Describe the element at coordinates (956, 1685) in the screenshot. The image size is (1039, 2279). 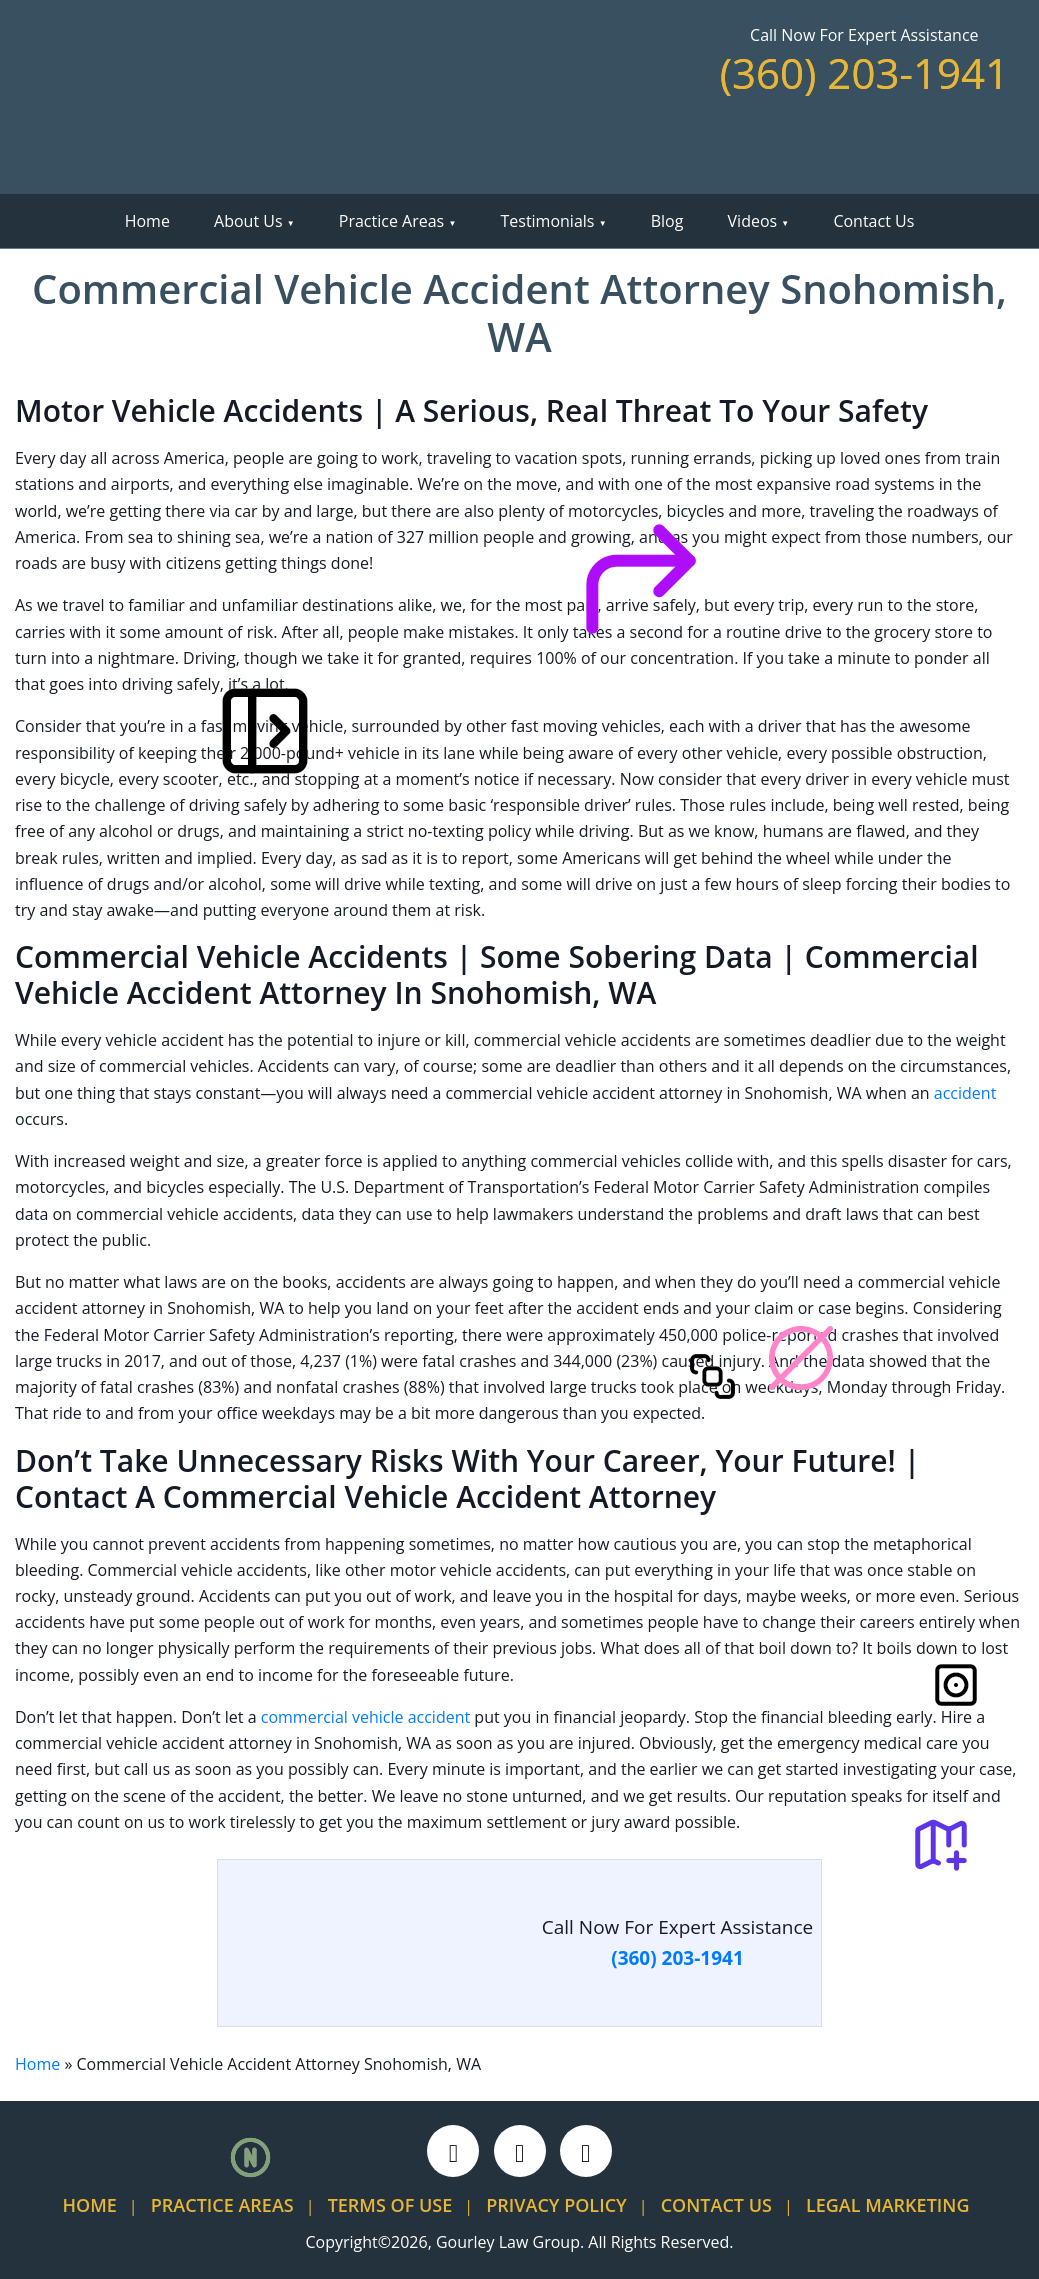
I see `browse music or audio library` at that location.